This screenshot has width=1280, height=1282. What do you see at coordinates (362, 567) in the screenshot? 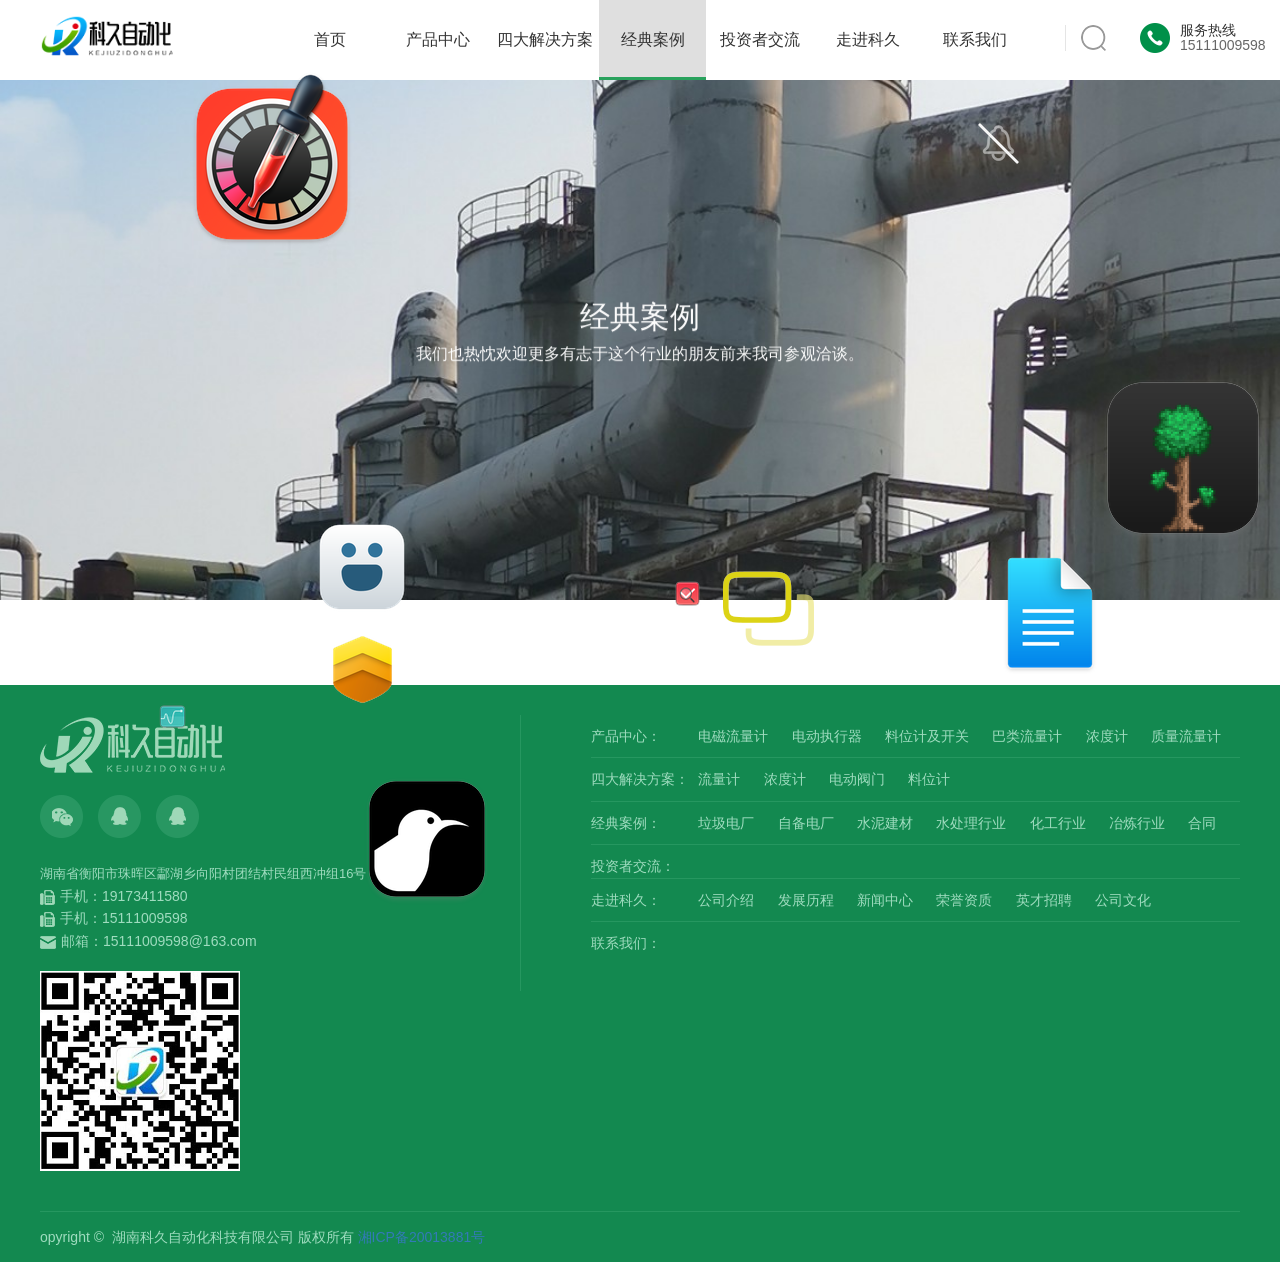
I see `launch a boy and his blob game` at bounding box center [362, 567].